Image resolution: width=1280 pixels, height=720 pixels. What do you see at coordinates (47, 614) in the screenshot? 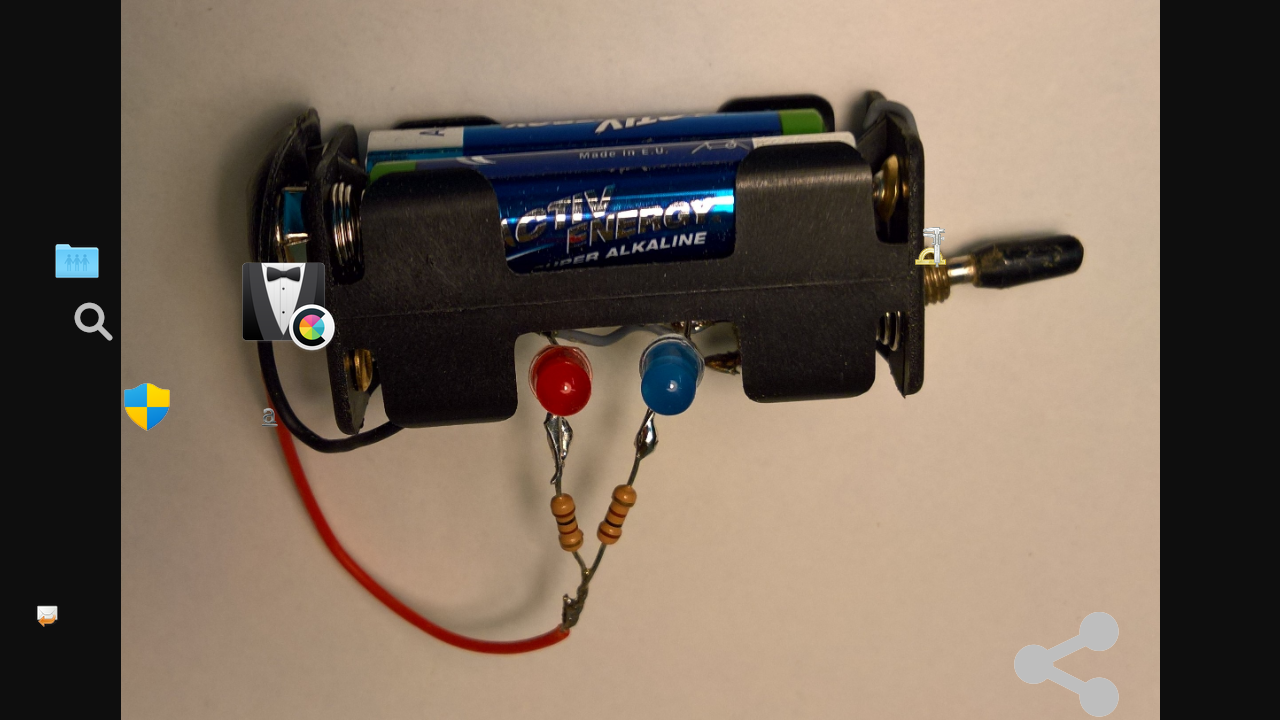
I see `reply to the sender of this email` at bounding box center [47, 614].